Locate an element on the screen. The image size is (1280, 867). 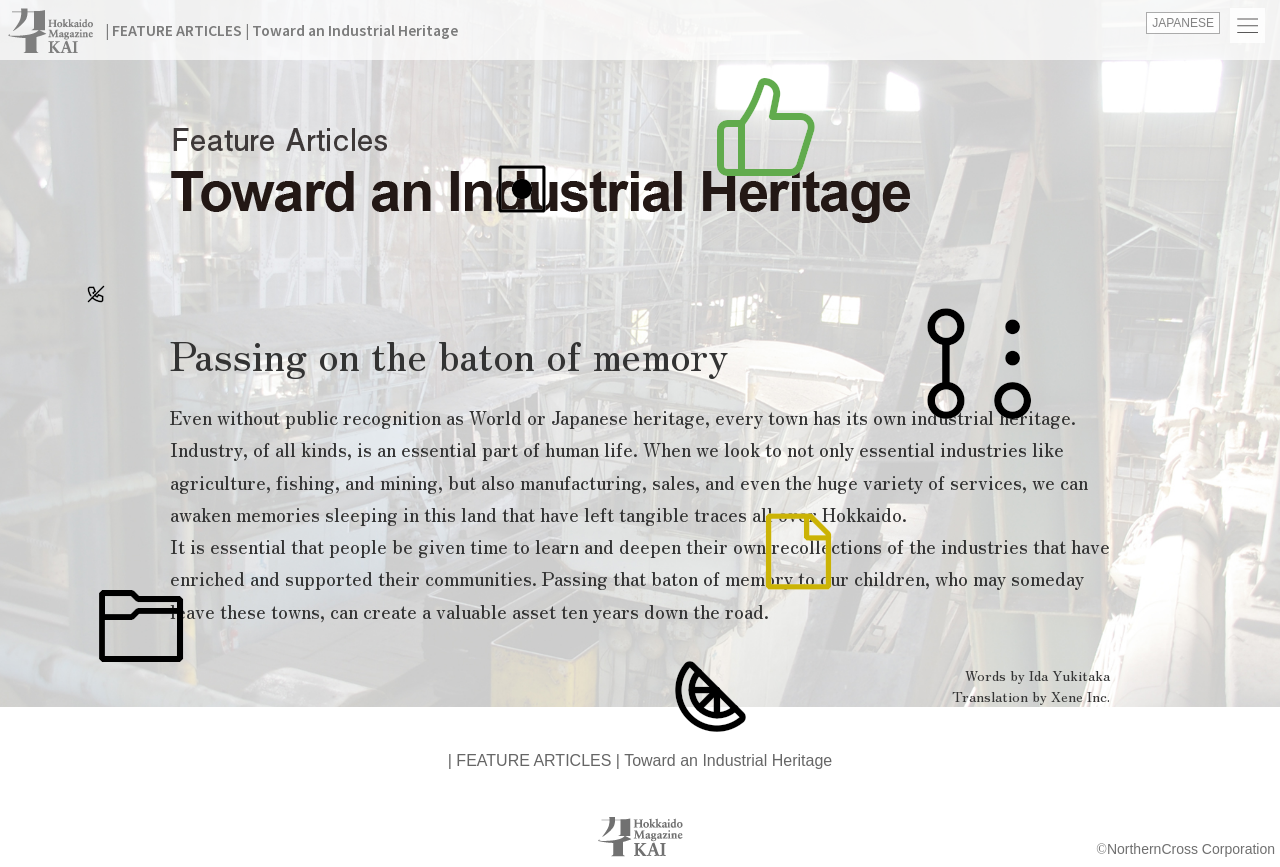
end or decline a phone call is located at coordinates (96, 294).